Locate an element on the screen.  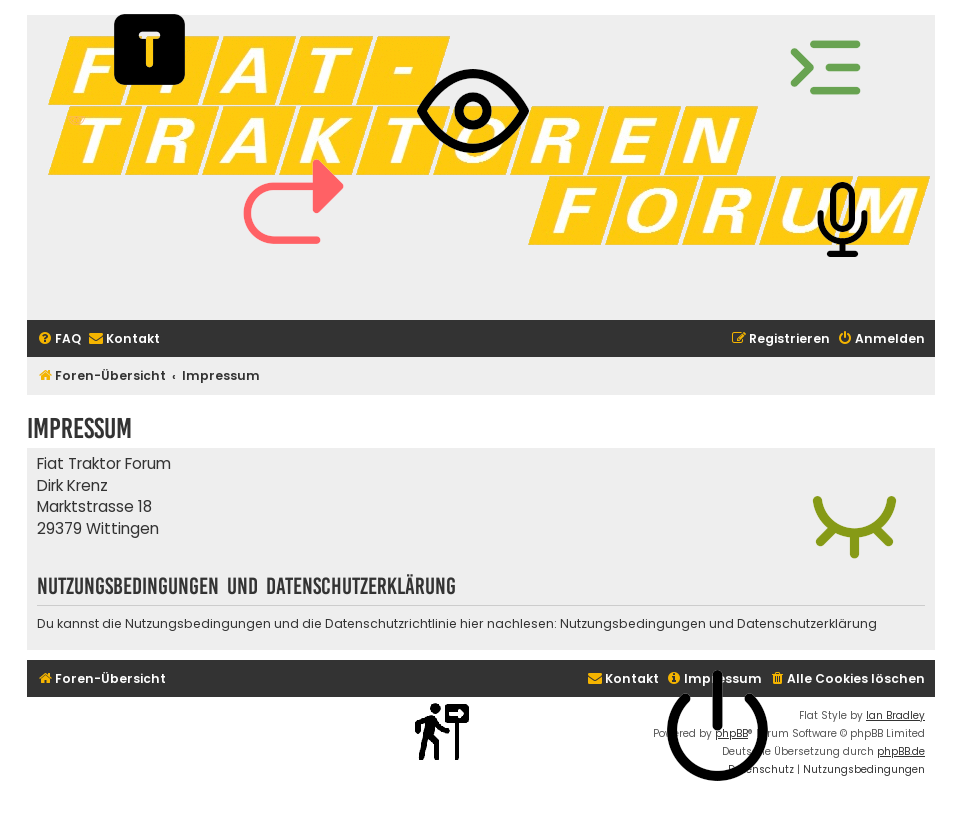
increase text indentation is located at coordinates (825, 67).